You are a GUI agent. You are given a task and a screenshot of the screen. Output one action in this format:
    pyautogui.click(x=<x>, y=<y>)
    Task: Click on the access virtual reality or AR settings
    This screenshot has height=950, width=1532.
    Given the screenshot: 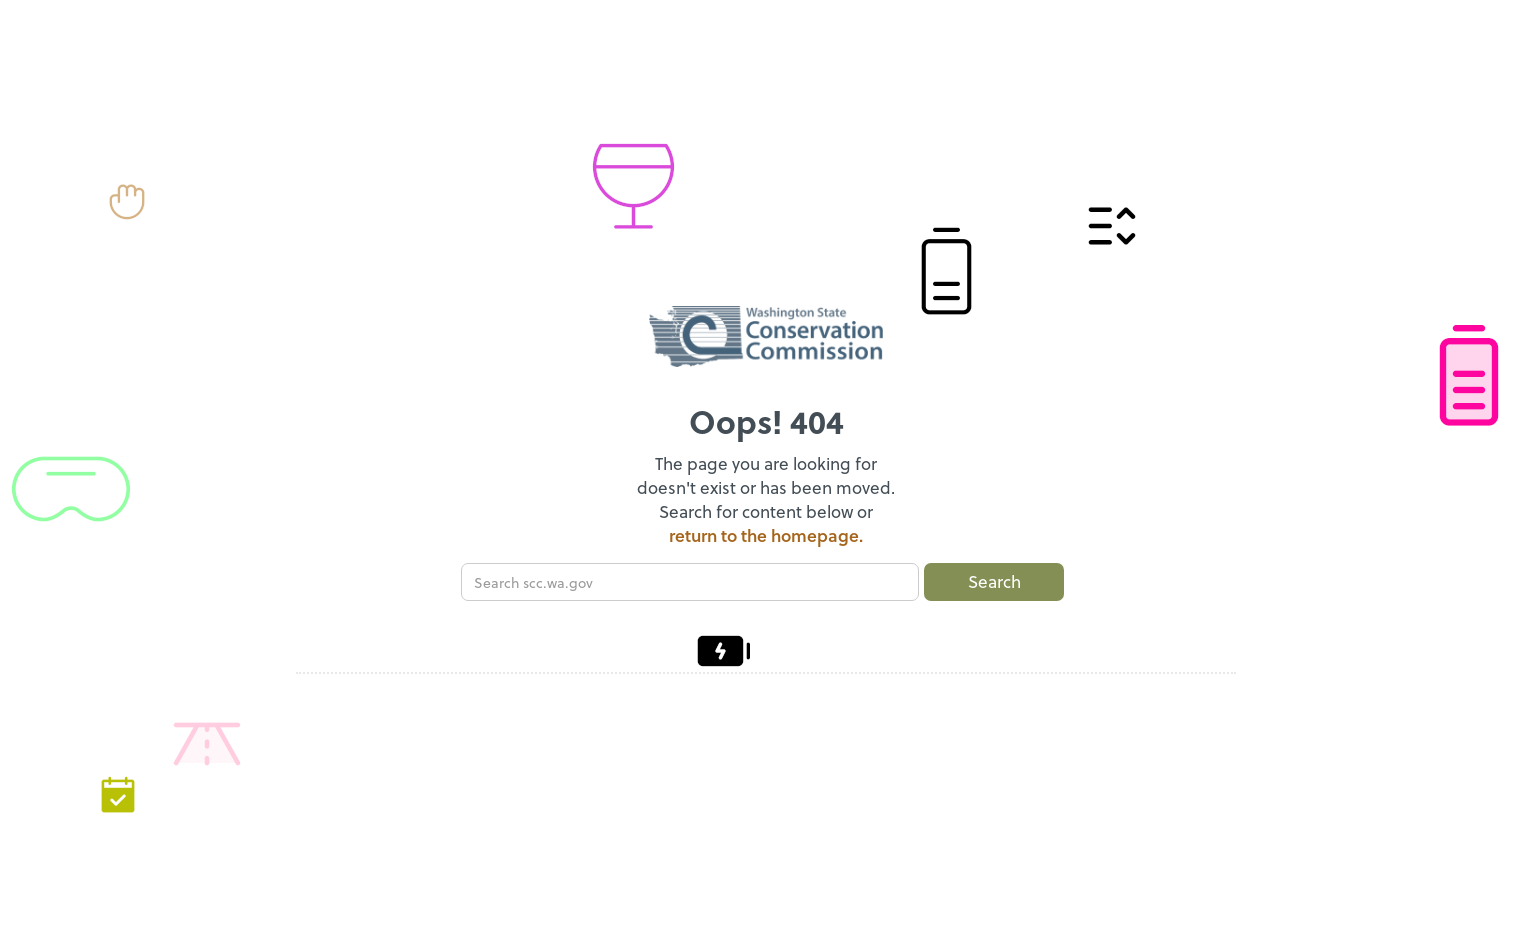 What is the action you would take?
    pyautogui.click(x=71, y=489)
    